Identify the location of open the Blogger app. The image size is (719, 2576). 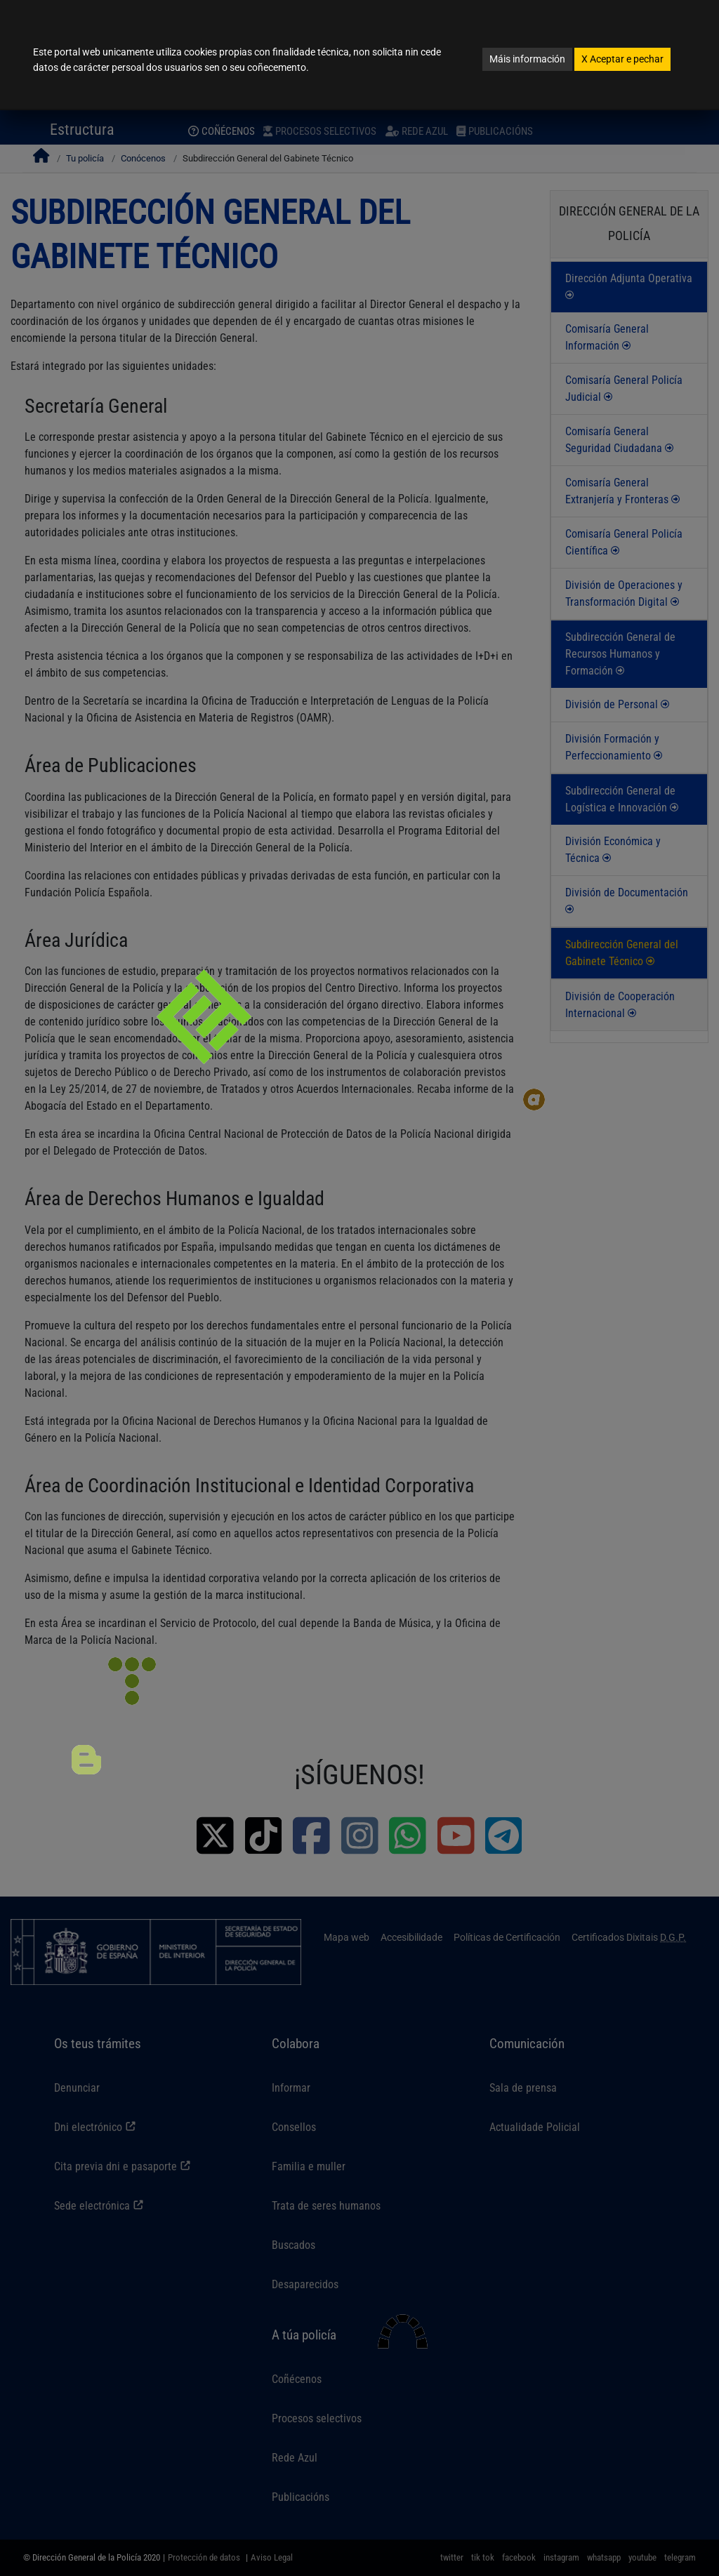
(86, 1760).